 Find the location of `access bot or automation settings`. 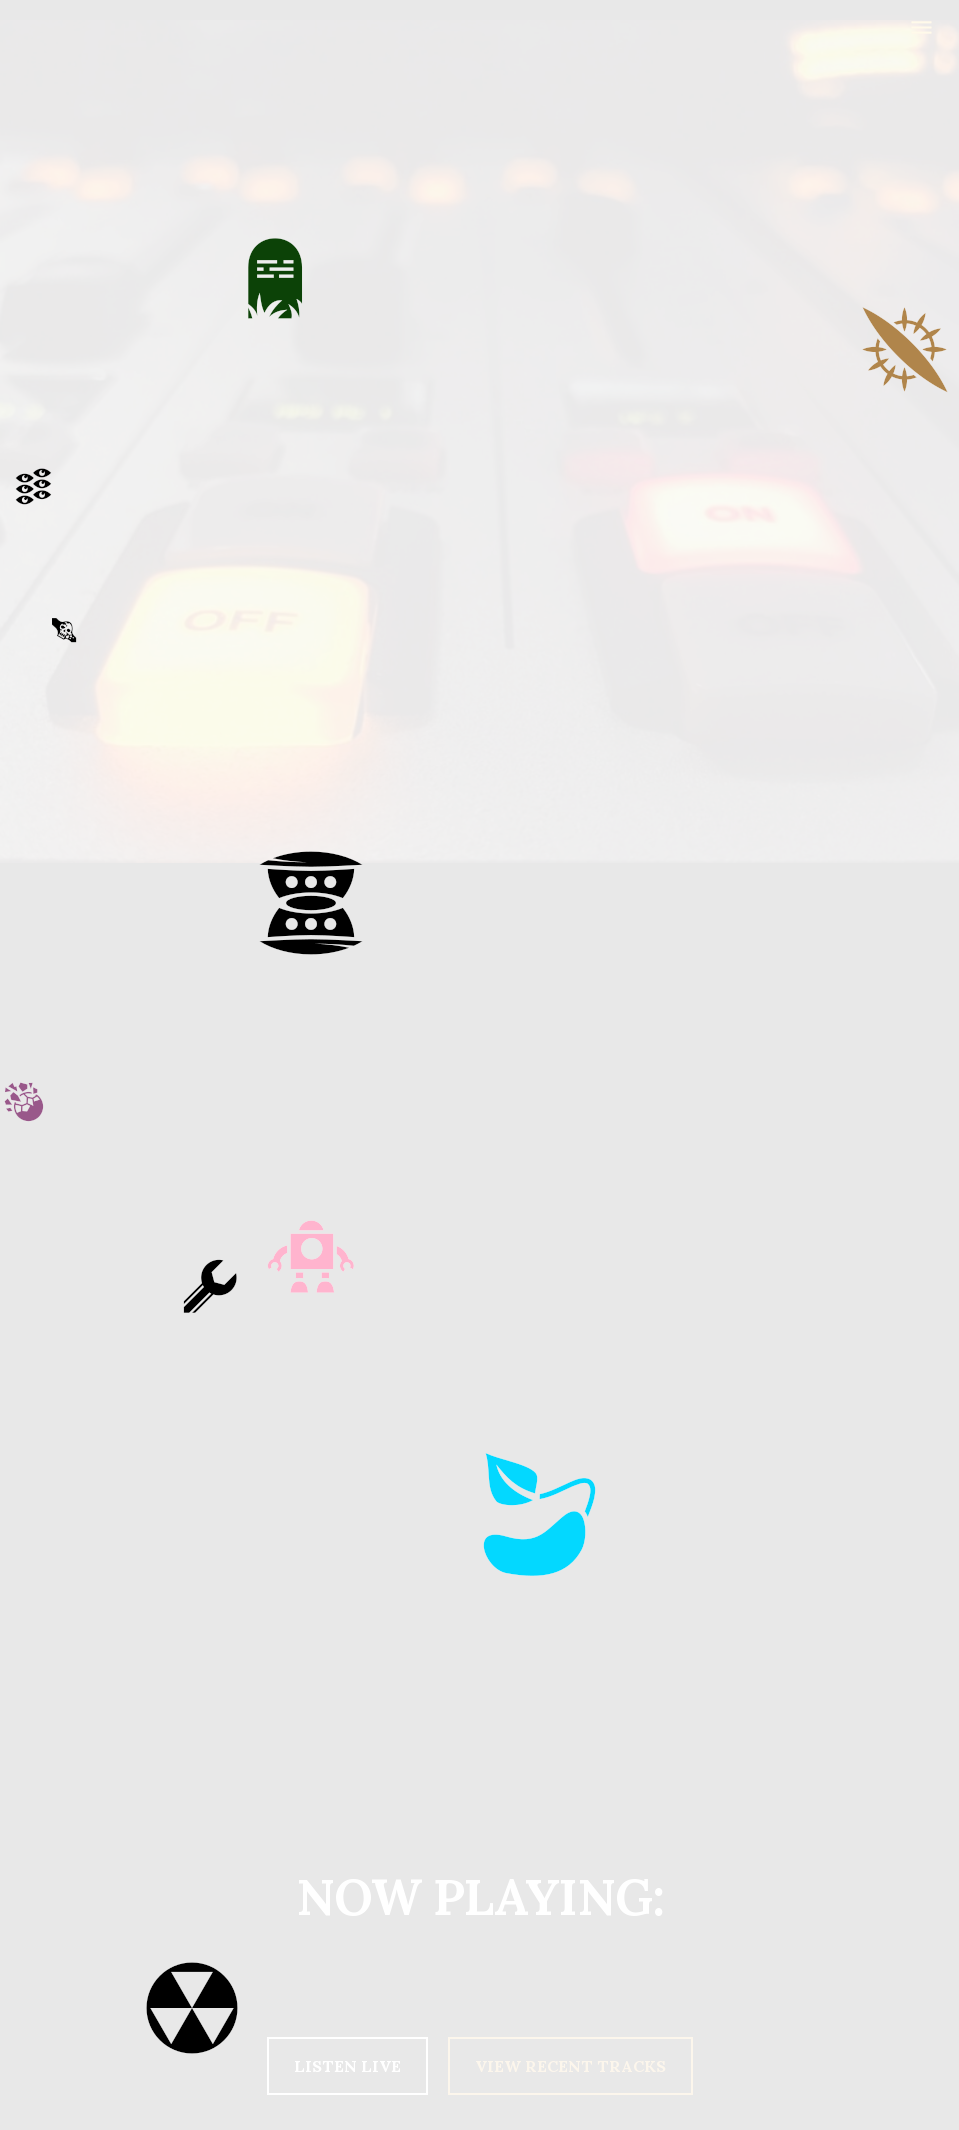

access bot or automation settings is located at coordinates (310, 1256).